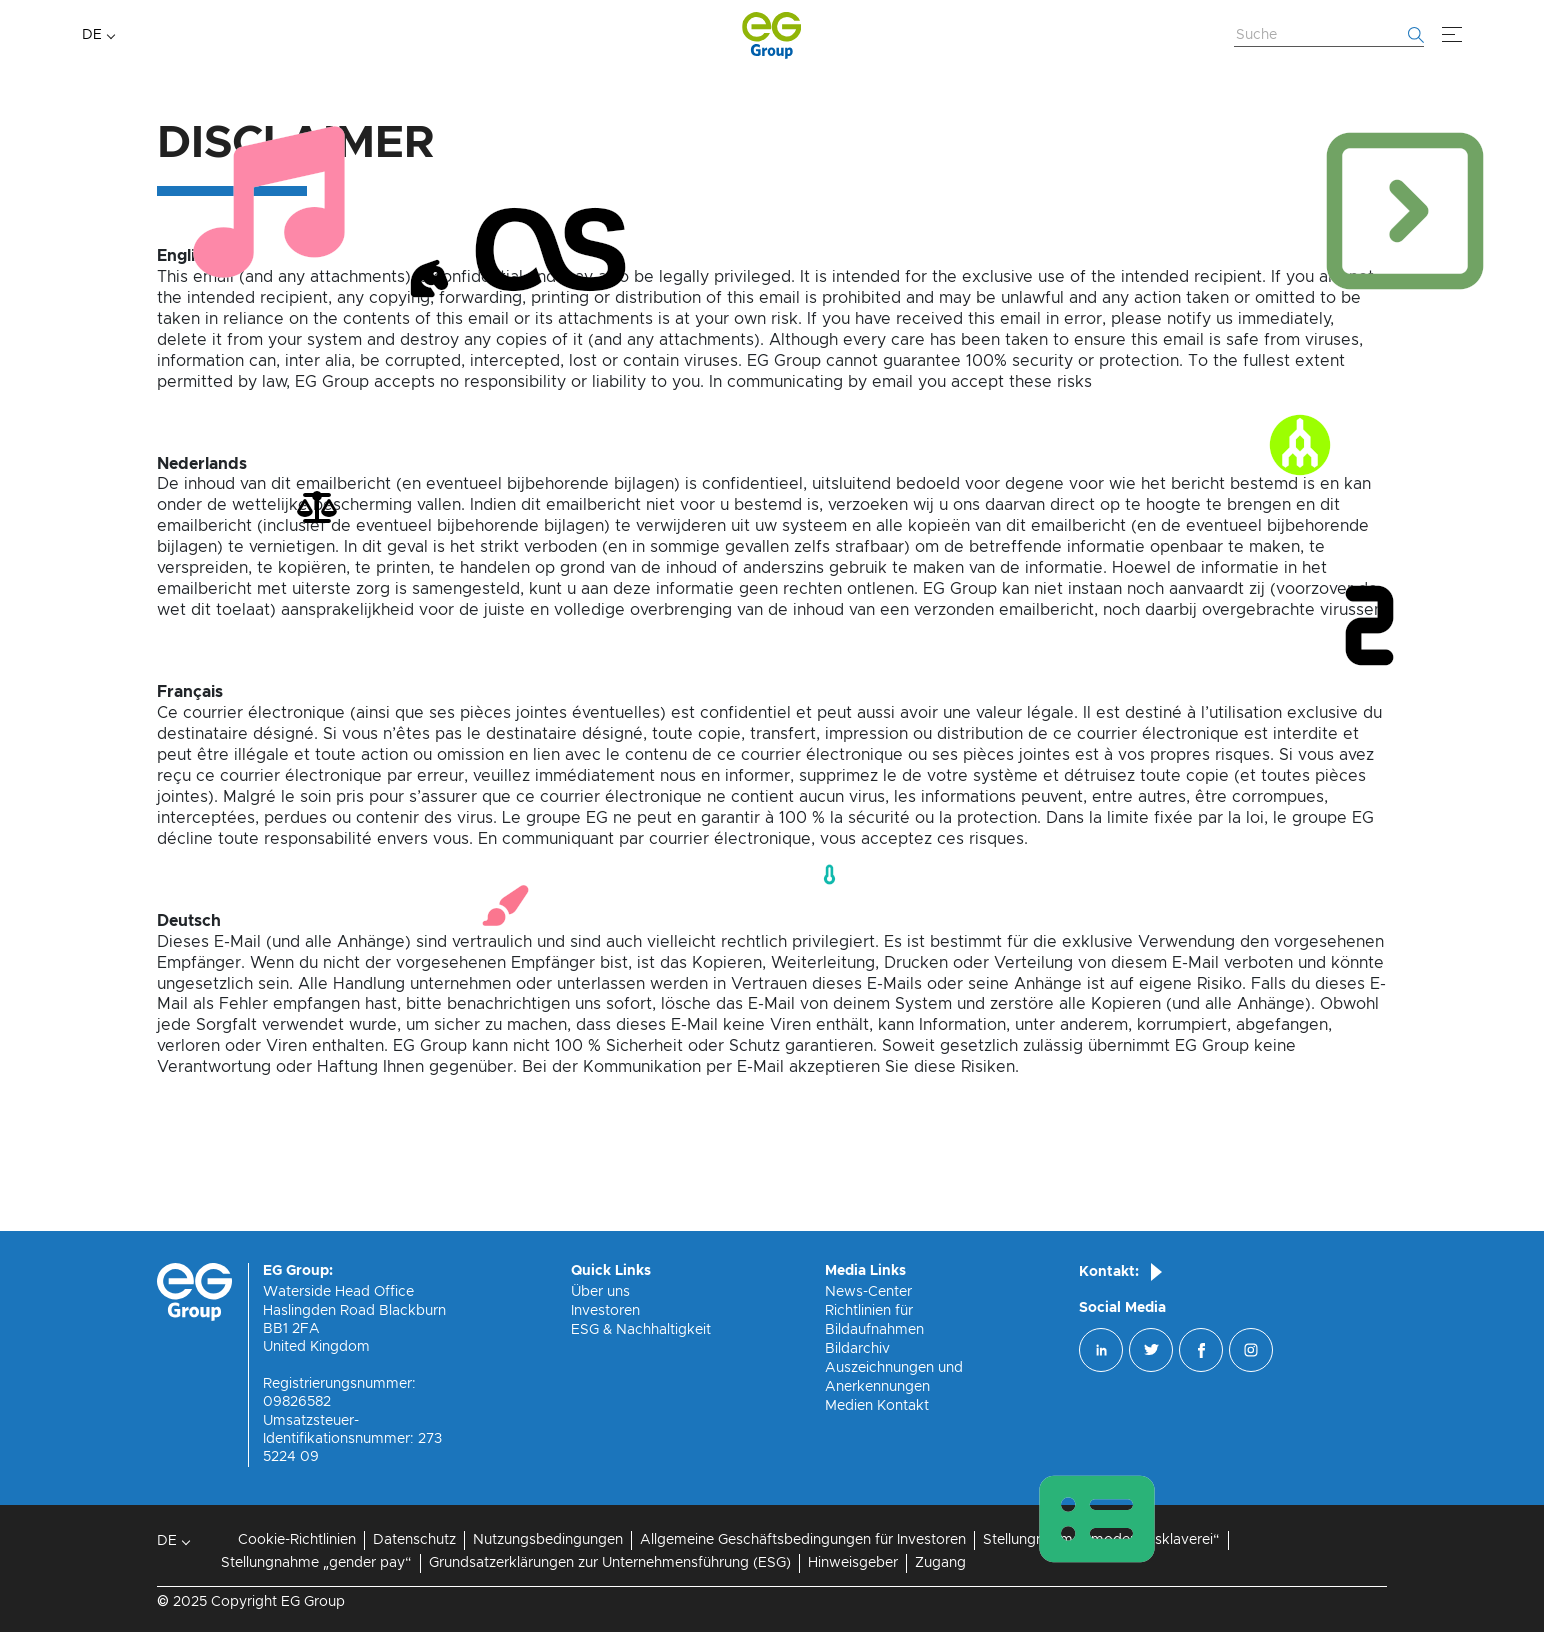 This screenshot has width=1544, height=1632. Describe the element at coordinates (550, 249) in the screenshot. I see `open Last.fm app` at that location.